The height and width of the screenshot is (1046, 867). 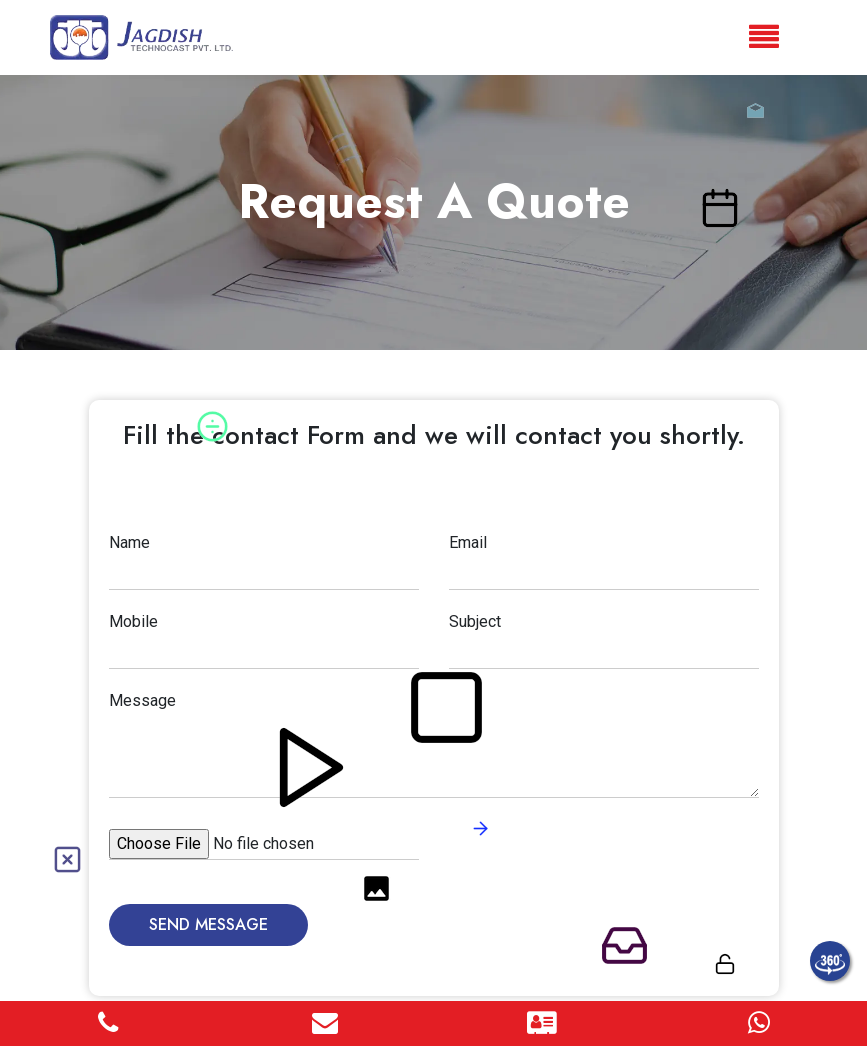 What do you see at coordinates (376, 888) in the screenshot?
I see `insert or add an image` at bounding box center [376, 888].